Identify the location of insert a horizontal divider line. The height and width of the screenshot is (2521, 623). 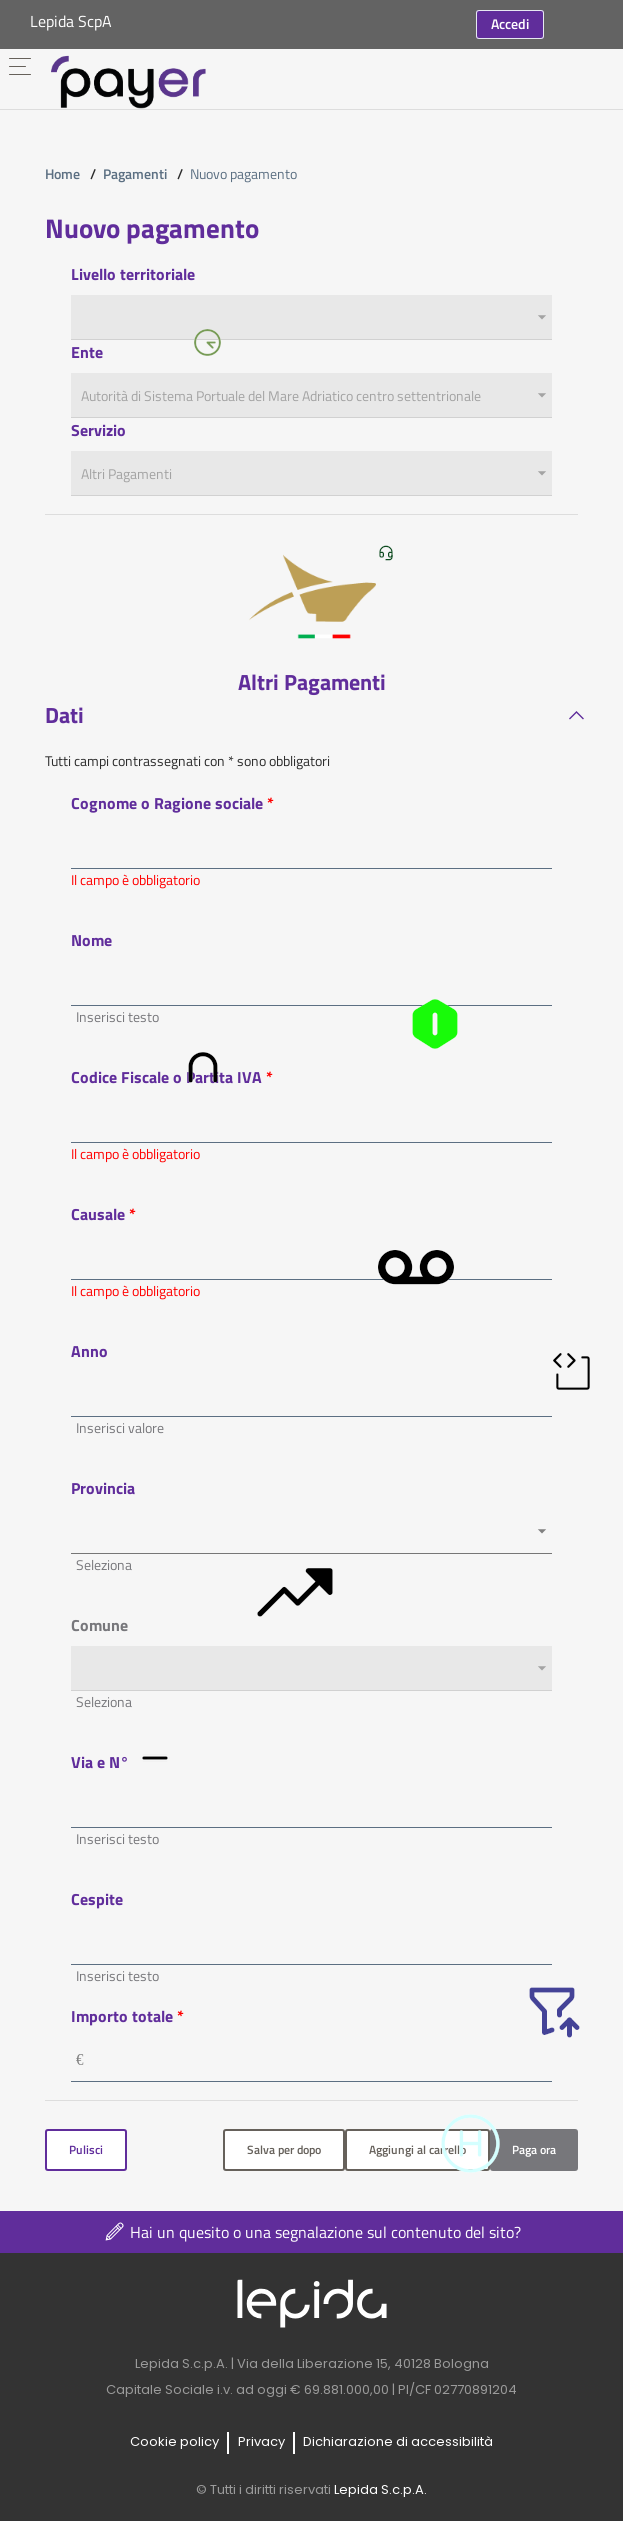
(155, 1758).